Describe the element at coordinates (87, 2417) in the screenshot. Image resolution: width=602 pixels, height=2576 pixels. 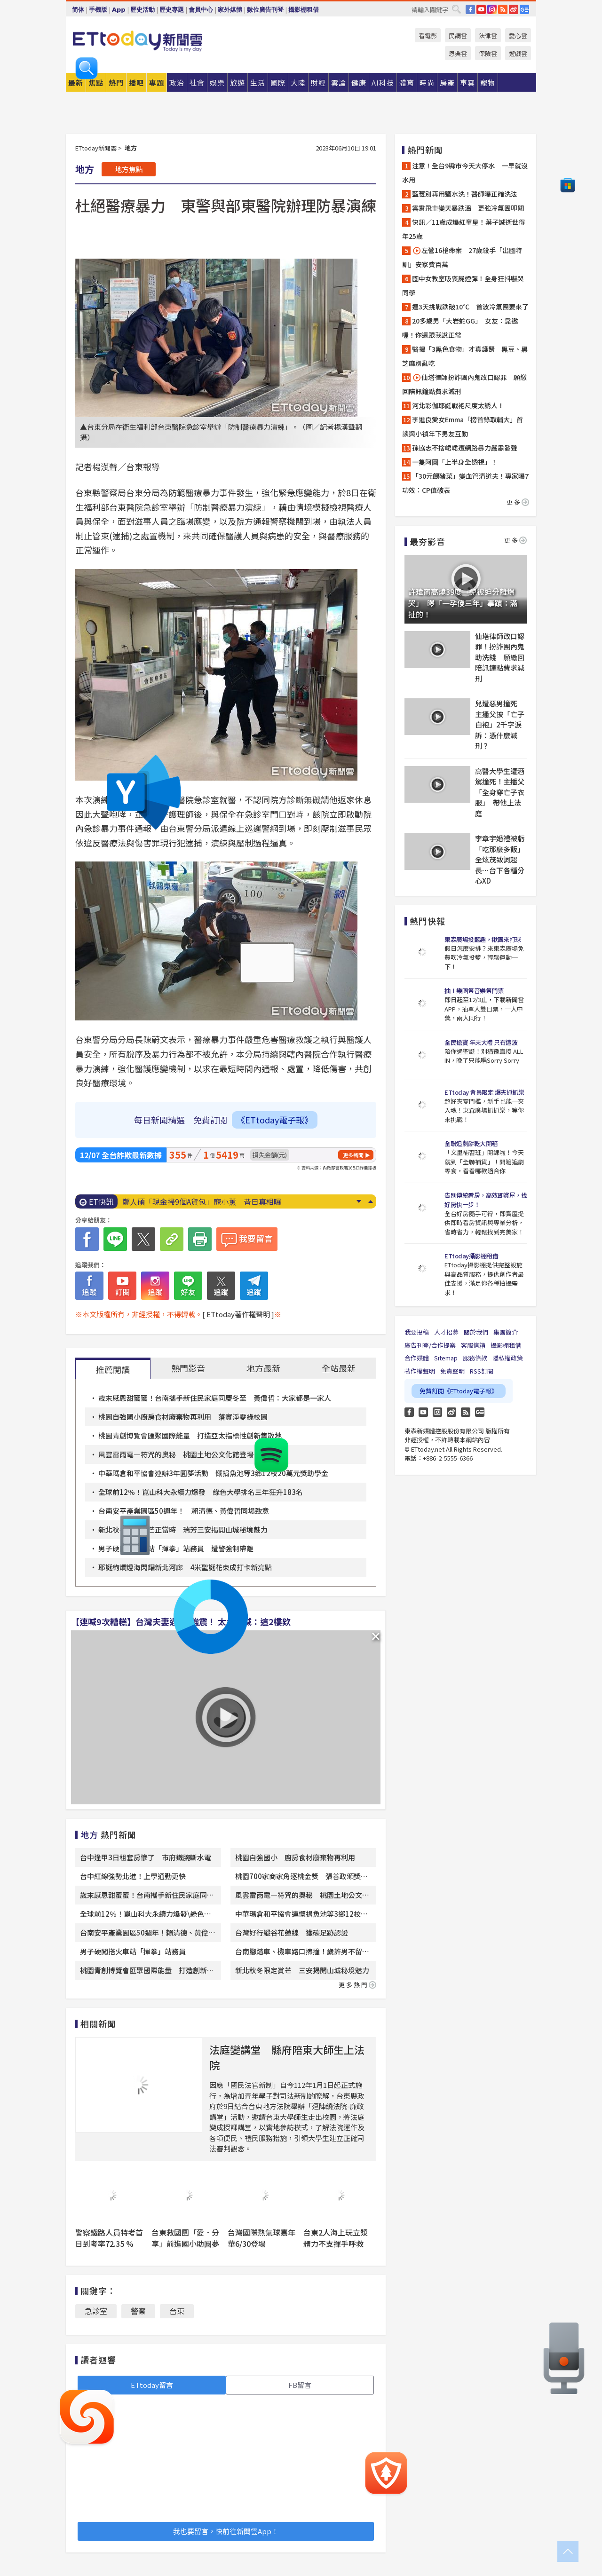
I see `open meld file comparison tool` at that location.